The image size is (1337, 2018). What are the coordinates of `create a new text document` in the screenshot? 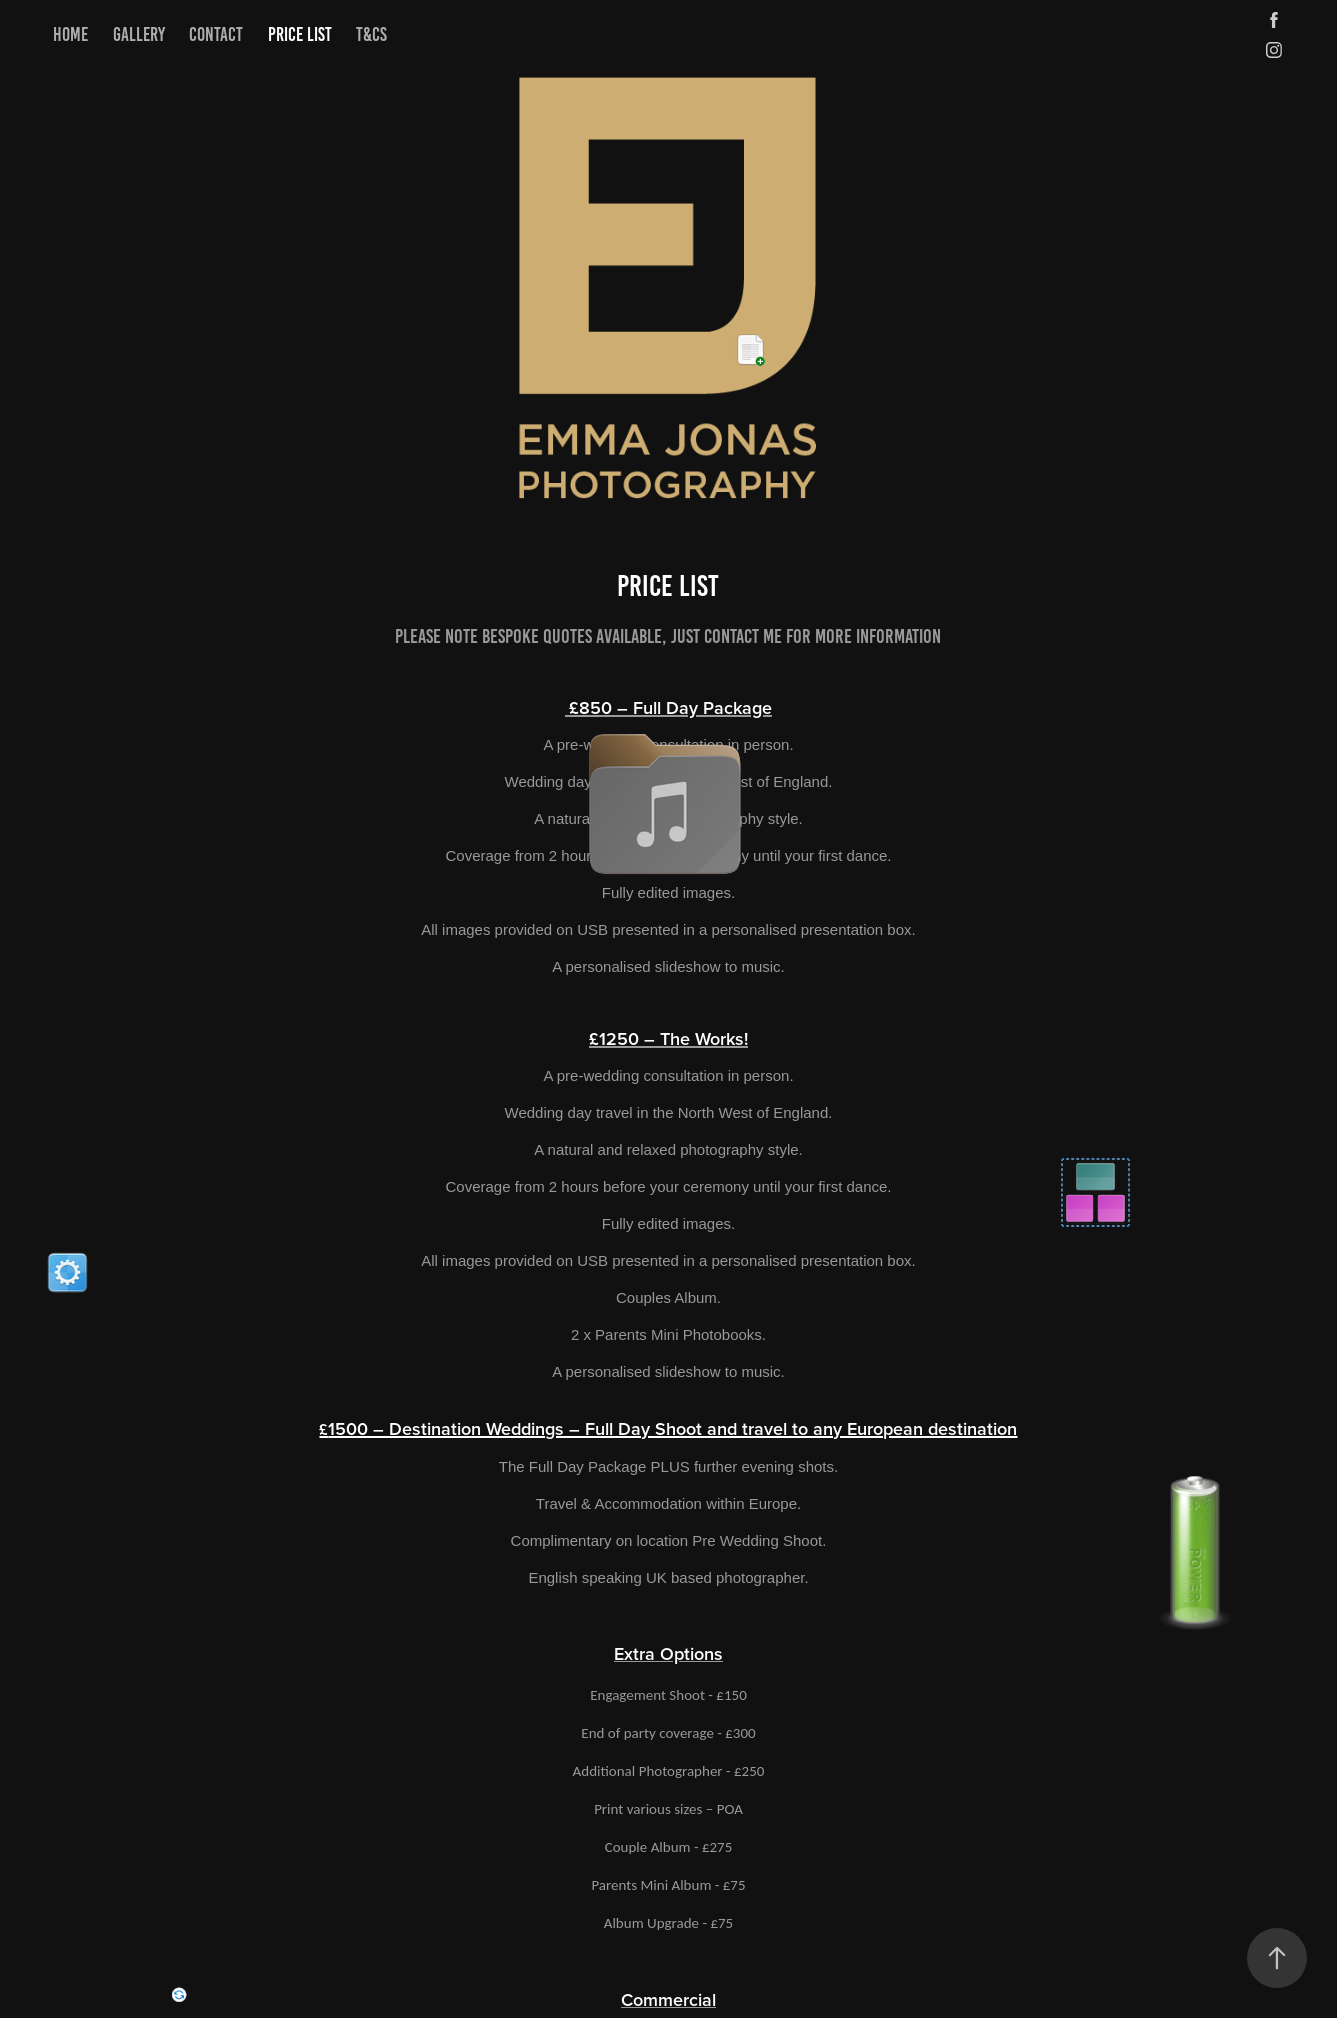 It's located at (750, 349).